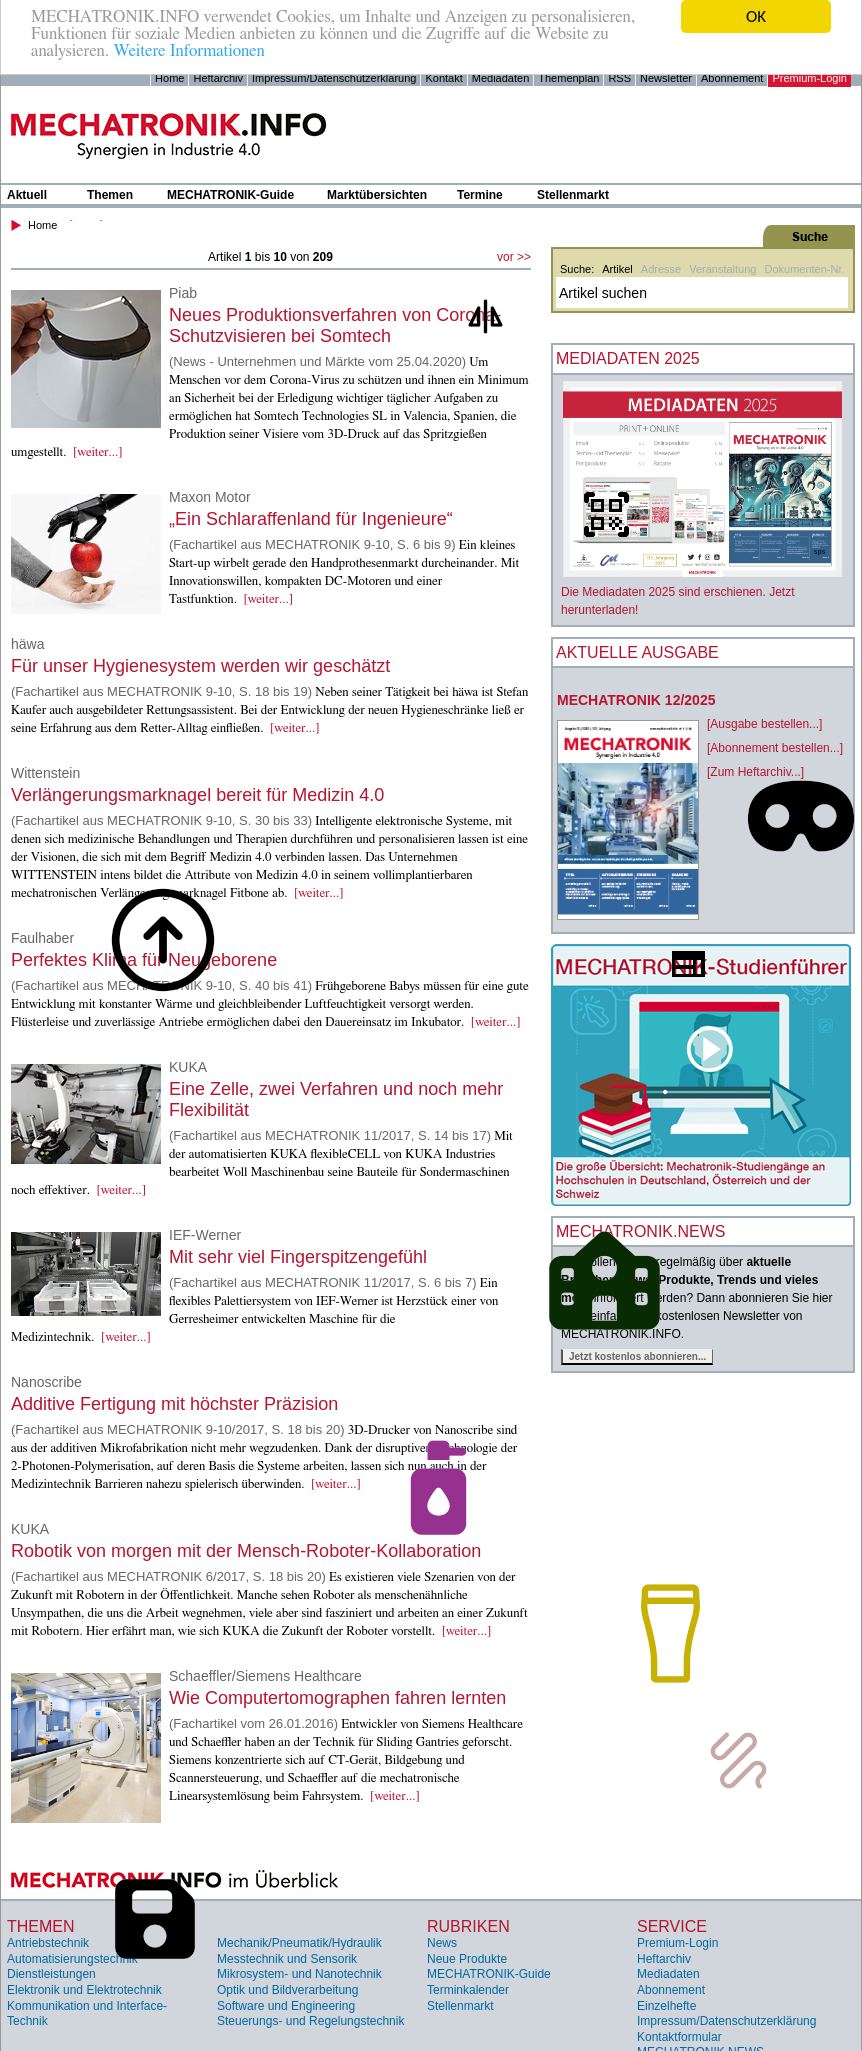 This screenshot has height=2051, width=862. What do you see at coordinates (738, 1760) in the screenshot?
I see `access freehand drawing or annotation tools` at bounding box center [738, 1760].